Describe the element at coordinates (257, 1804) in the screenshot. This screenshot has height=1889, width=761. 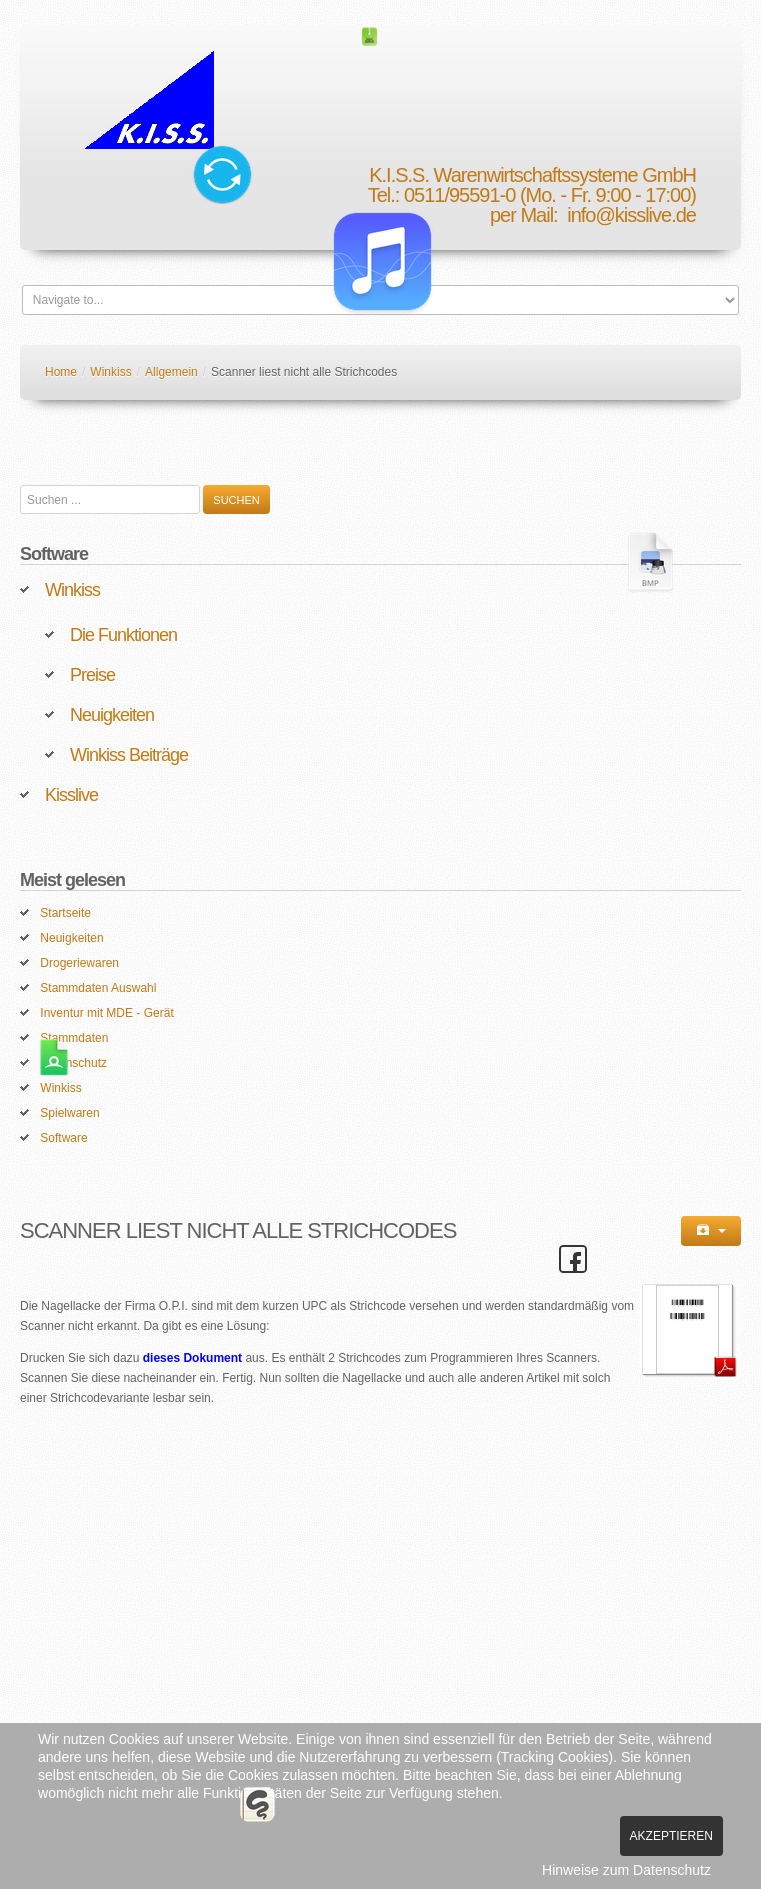
I see `open rnote handwriting and note-taking app` at that location.